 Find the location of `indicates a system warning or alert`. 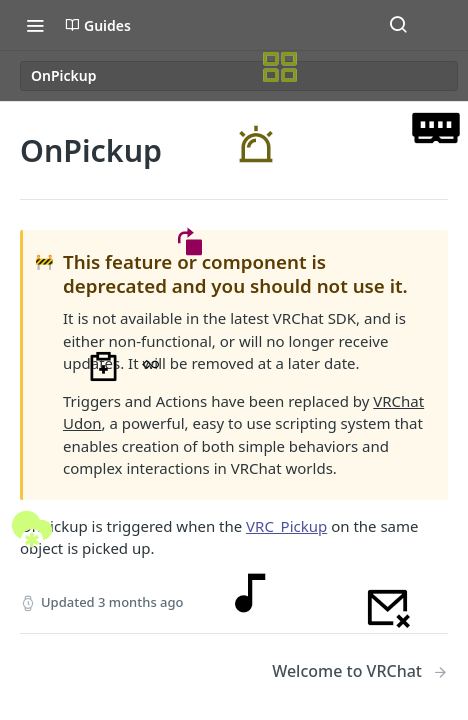

indicates a system warning or alert is located at coordinates (256, 144).